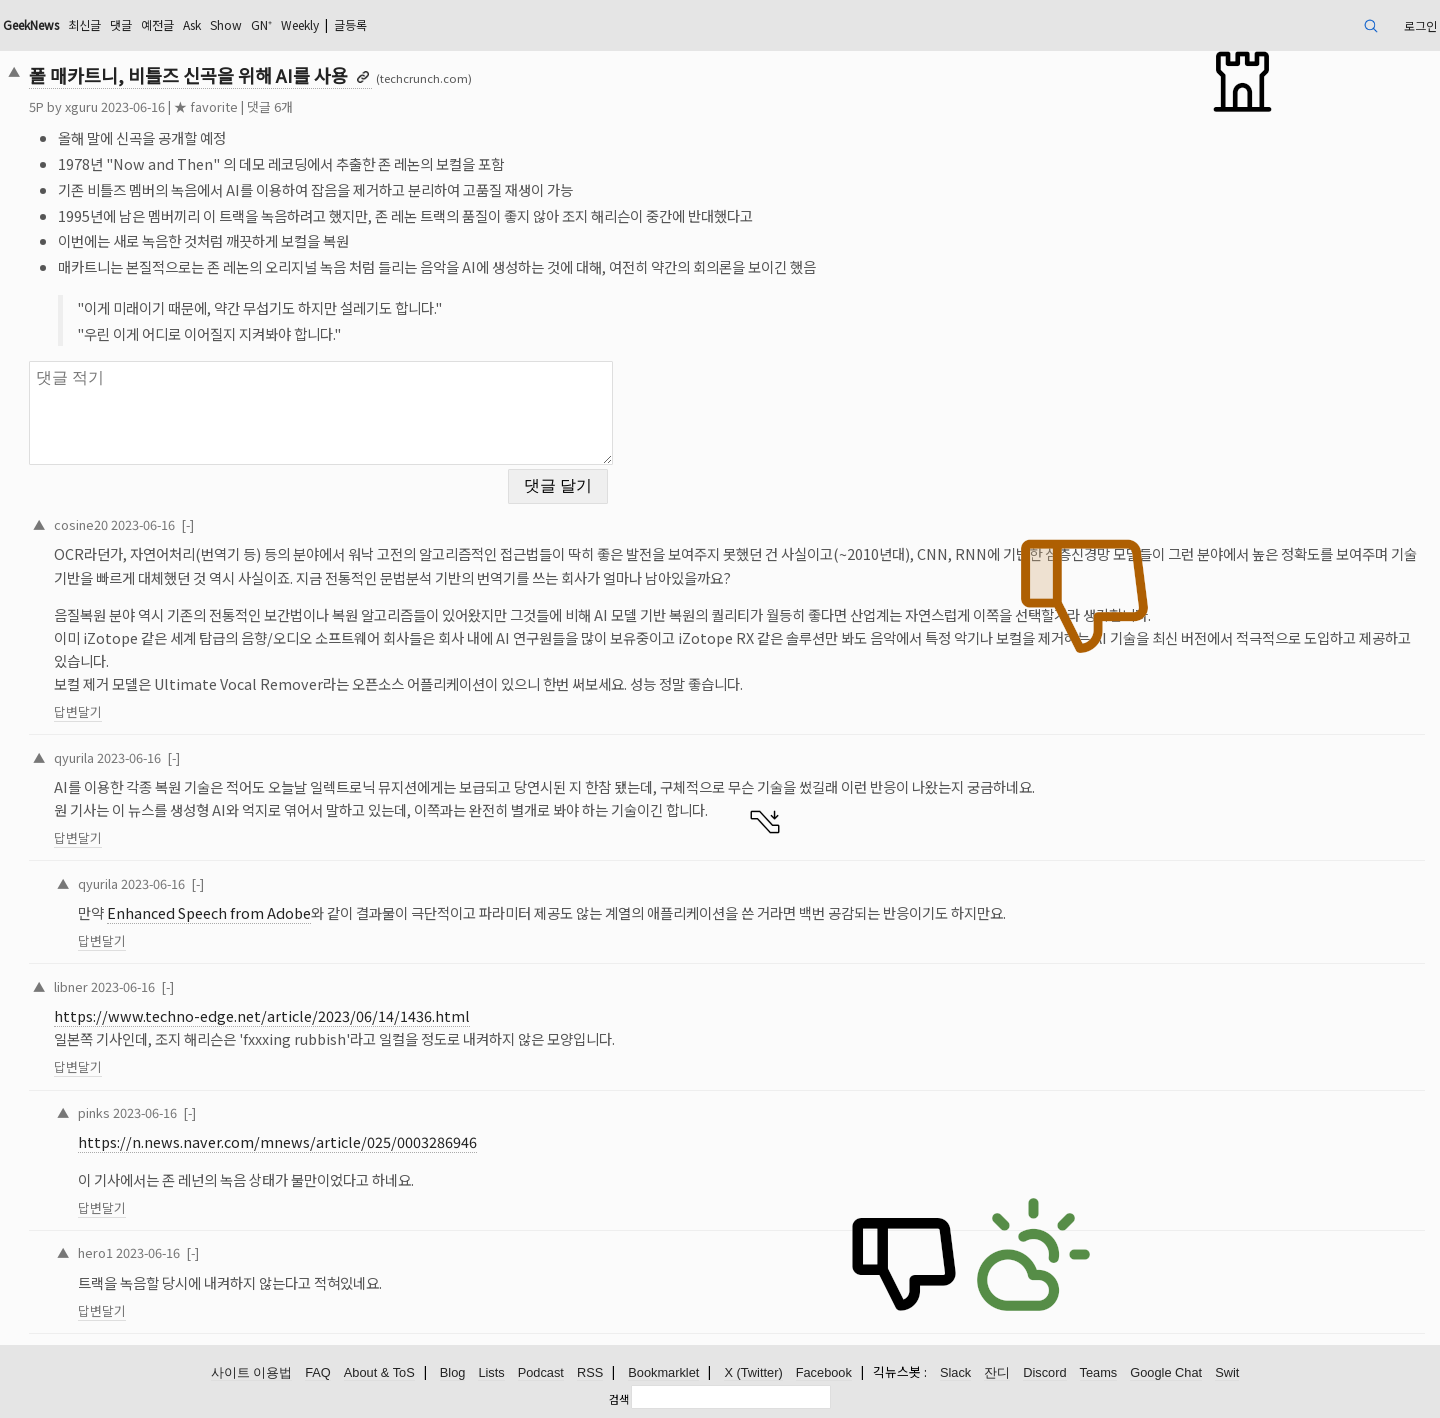 Image resolution: width=1440 pixels, height=1418 pixels. What do you see at coordinates (1033, 1254) in the screenshot?
I see `view current weather conditions` at bounding box center [1033, 1254].